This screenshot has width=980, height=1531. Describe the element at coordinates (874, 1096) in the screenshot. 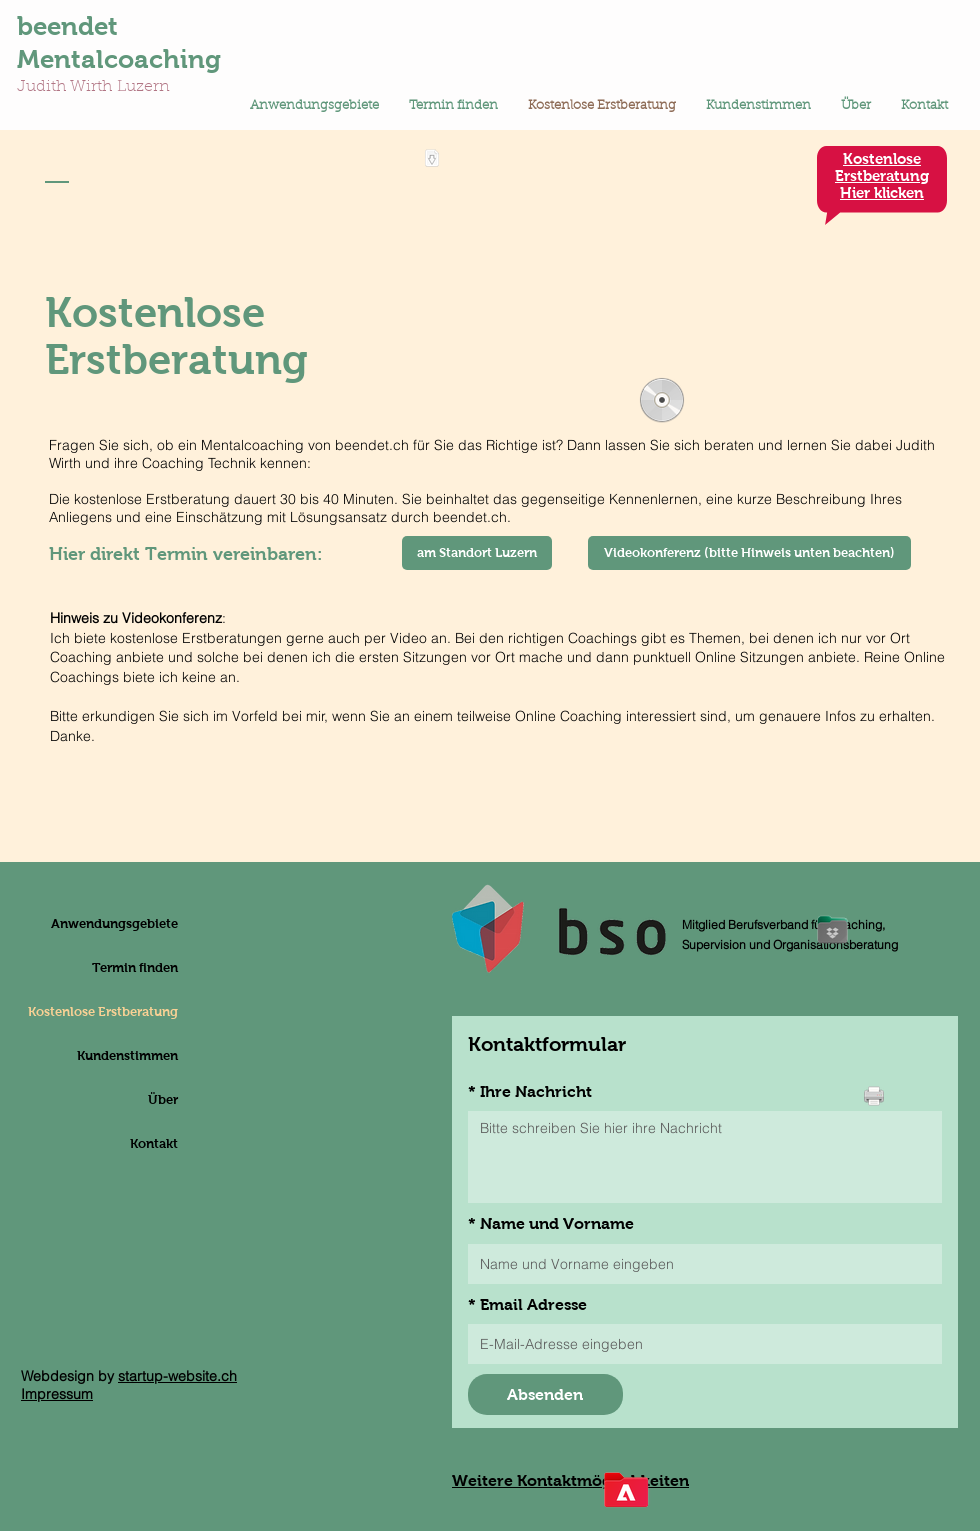

I see `print the current document` at that location.